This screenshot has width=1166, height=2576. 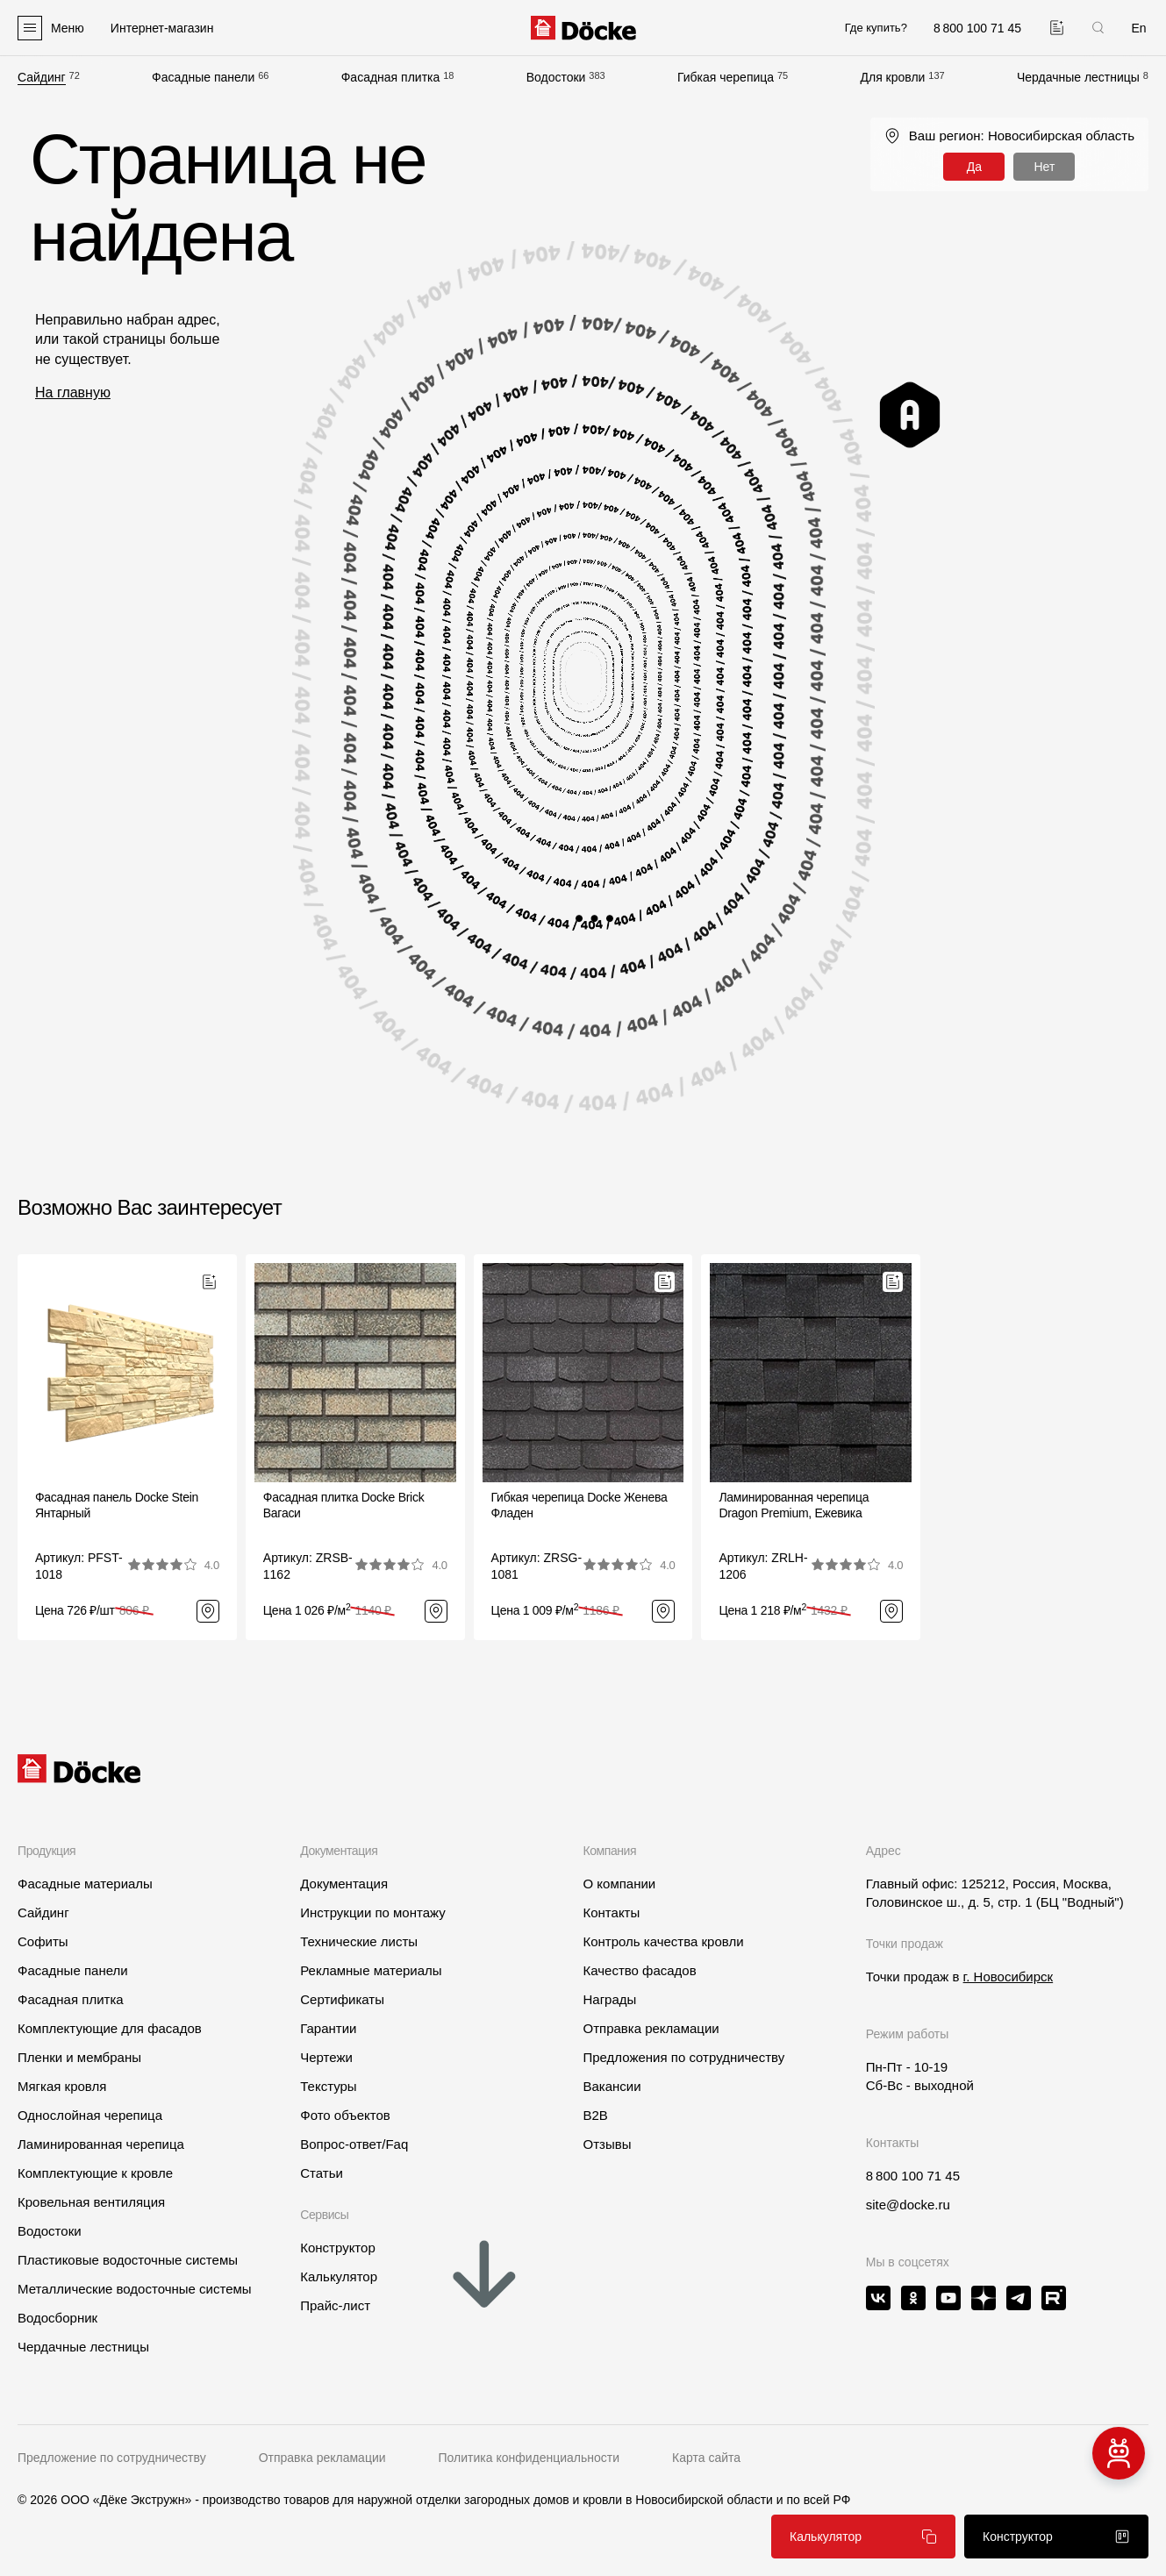 What do you see at coordinates (594, 919) in the screenshot?
I see `access more options or actions` at bounding box center [594, 919].